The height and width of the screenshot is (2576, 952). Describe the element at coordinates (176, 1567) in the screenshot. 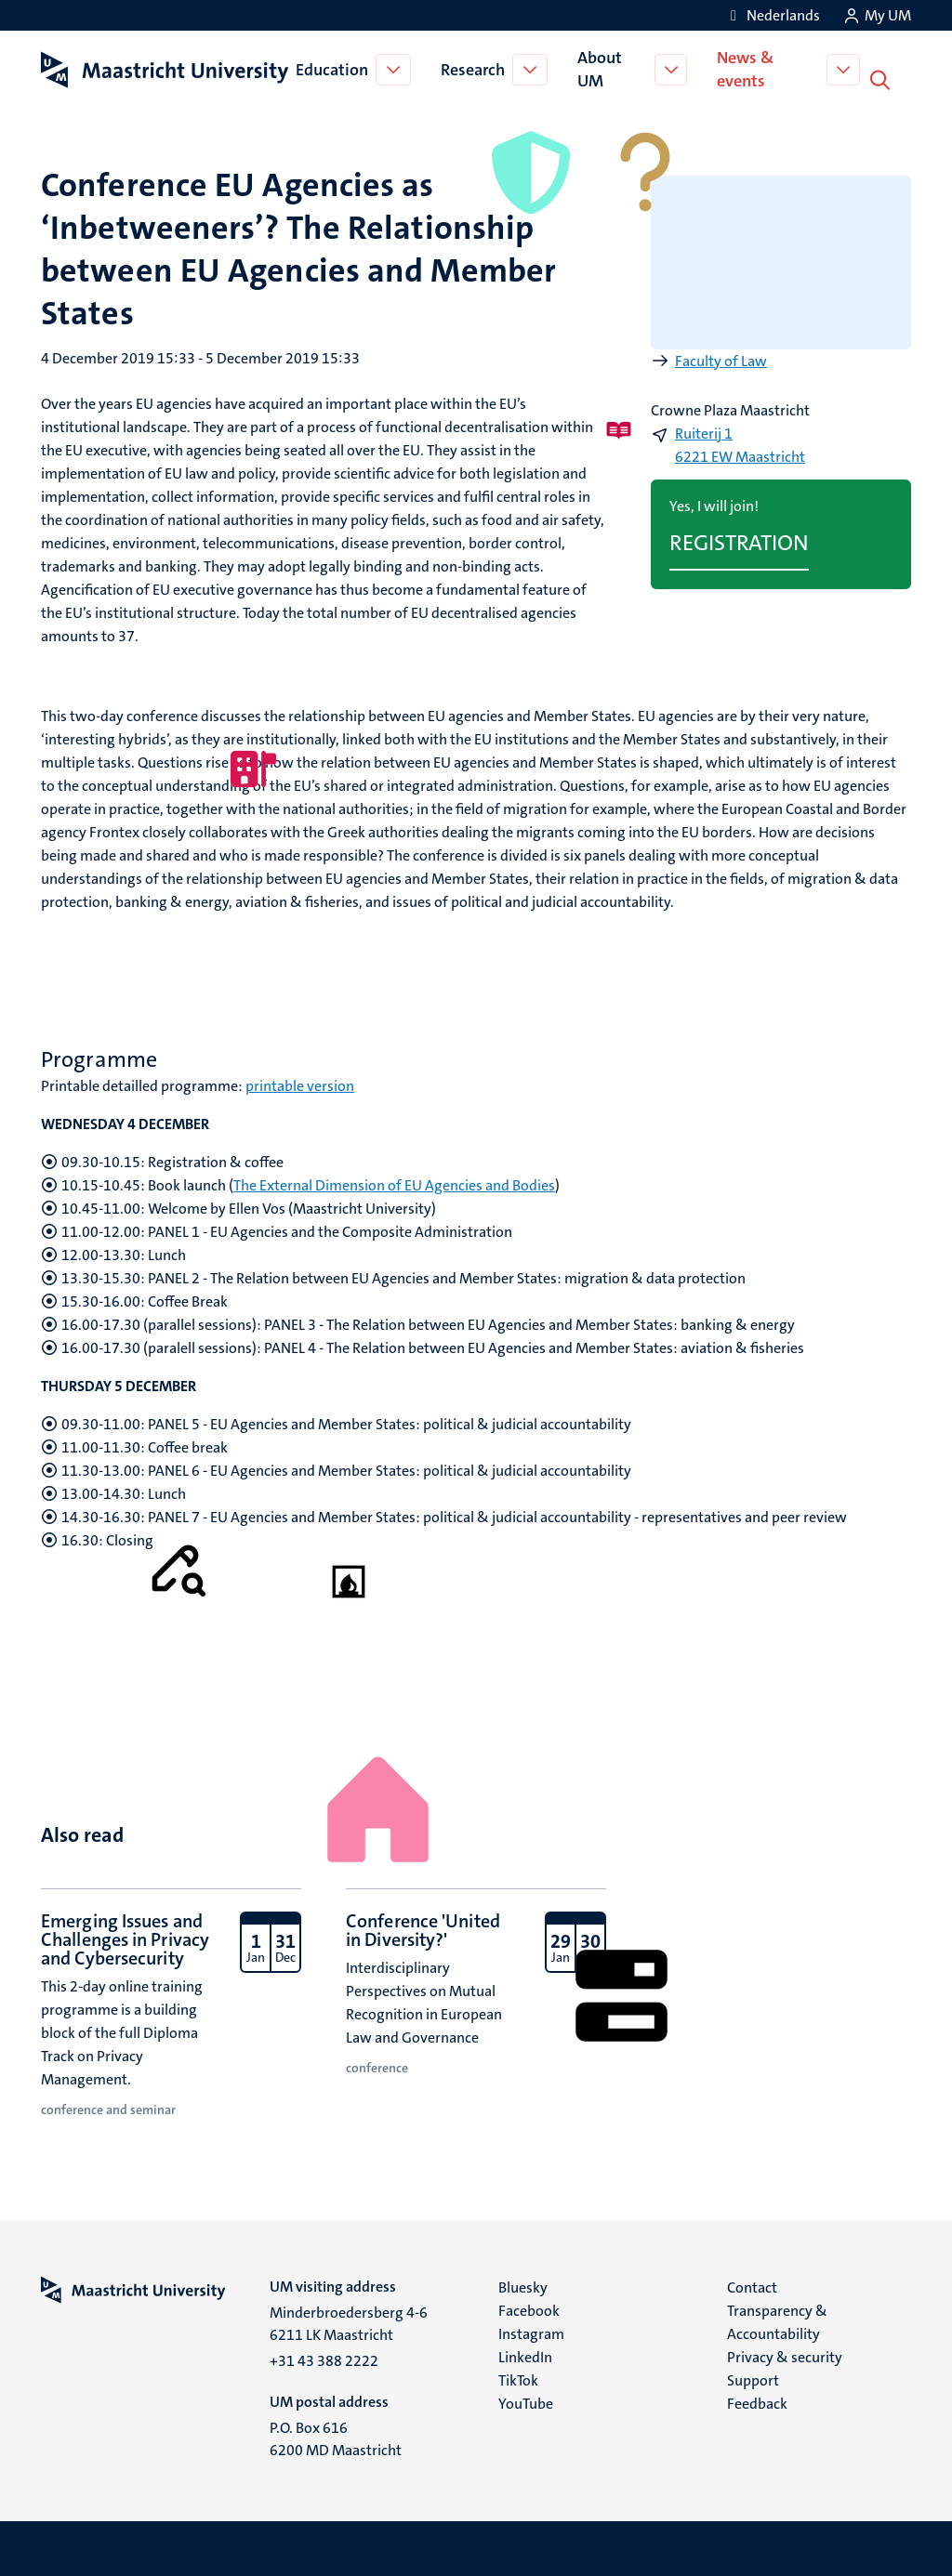

I see `search through edits or revisions` at that location.